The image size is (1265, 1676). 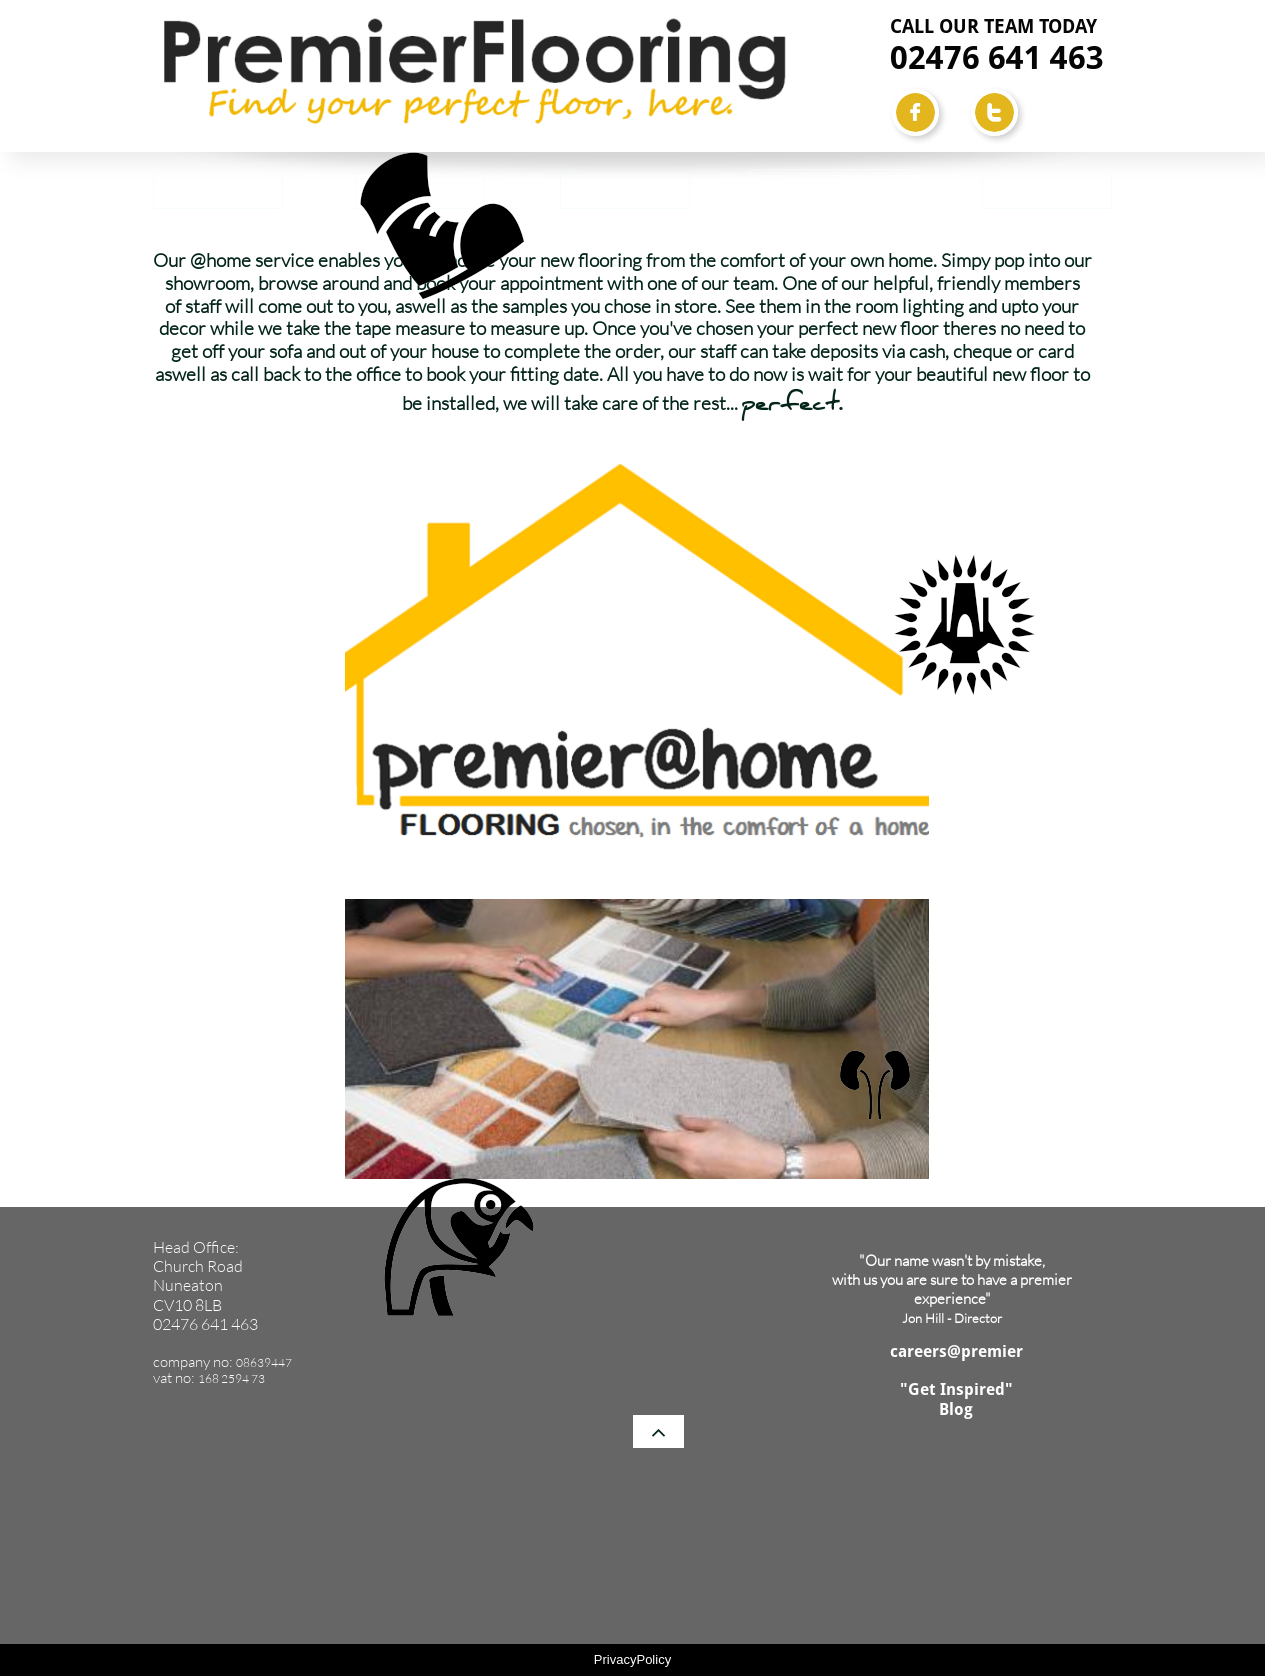 I want to click on indicates walking or movement ability, so click(x=442, y=222).